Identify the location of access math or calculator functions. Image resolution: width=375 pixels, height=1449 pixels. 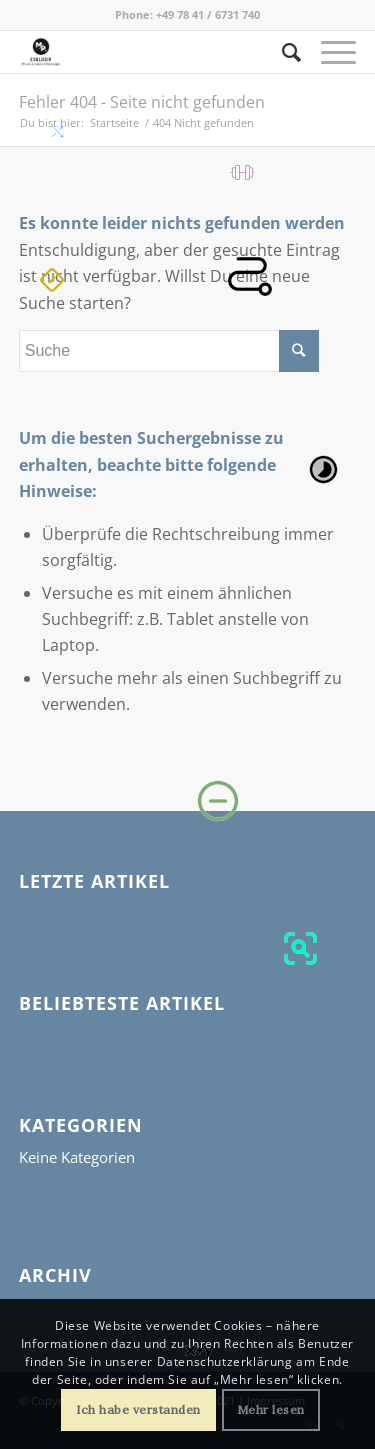
(199, 1350).